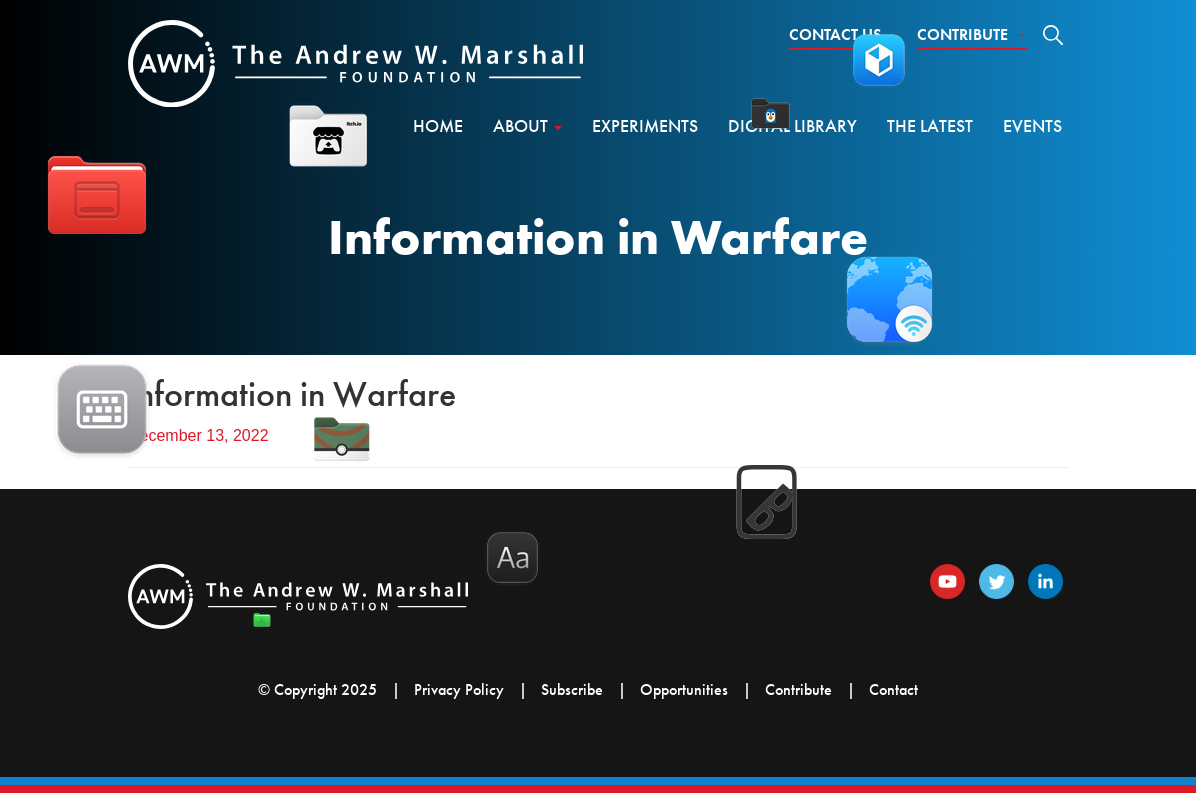 This screenshot has height=793, width=1196. Describe the element at coordinates (97, 195) in the screenshot. I see `open desktop folder` at that location.